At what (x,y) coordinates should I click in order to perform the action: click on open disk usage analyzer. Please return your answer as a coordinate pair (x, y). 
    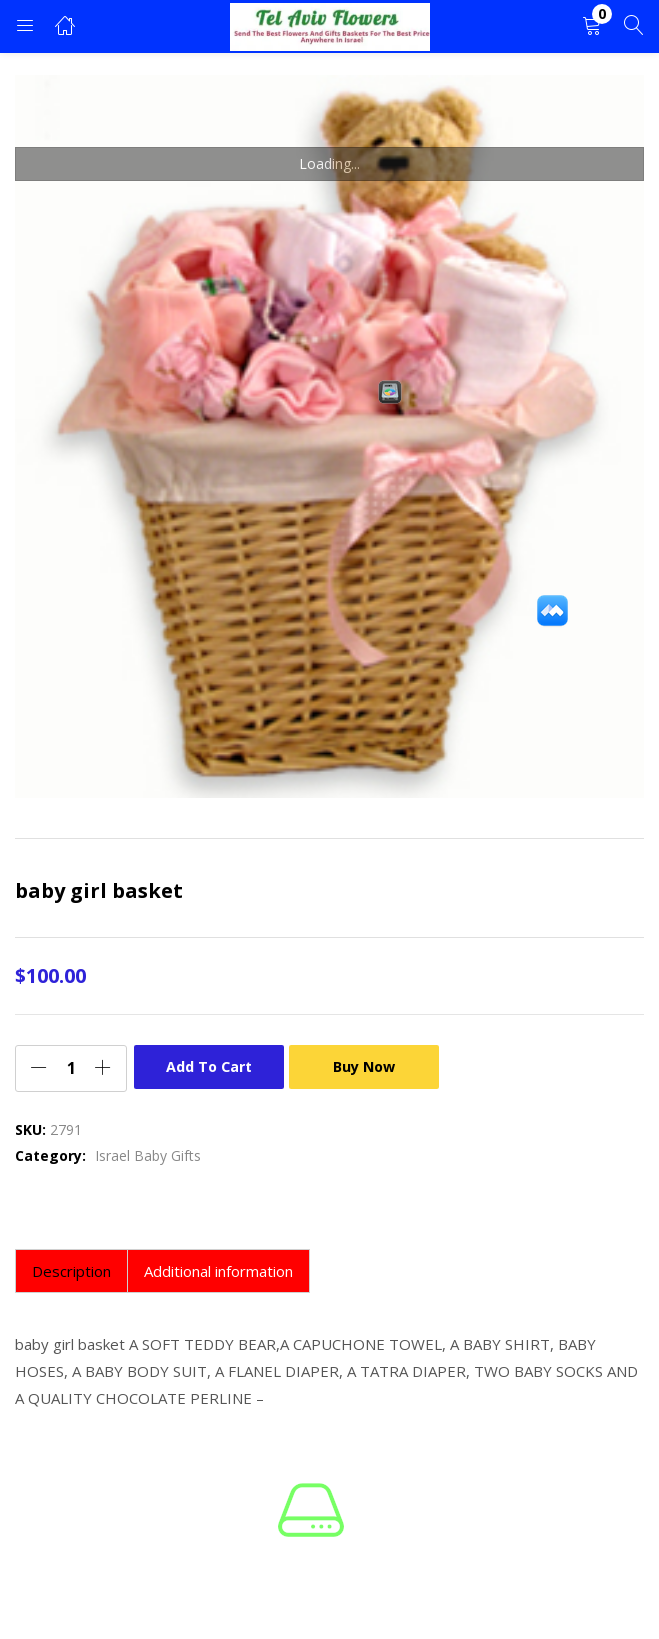
    Looking at the image, I should click on (390, 392).